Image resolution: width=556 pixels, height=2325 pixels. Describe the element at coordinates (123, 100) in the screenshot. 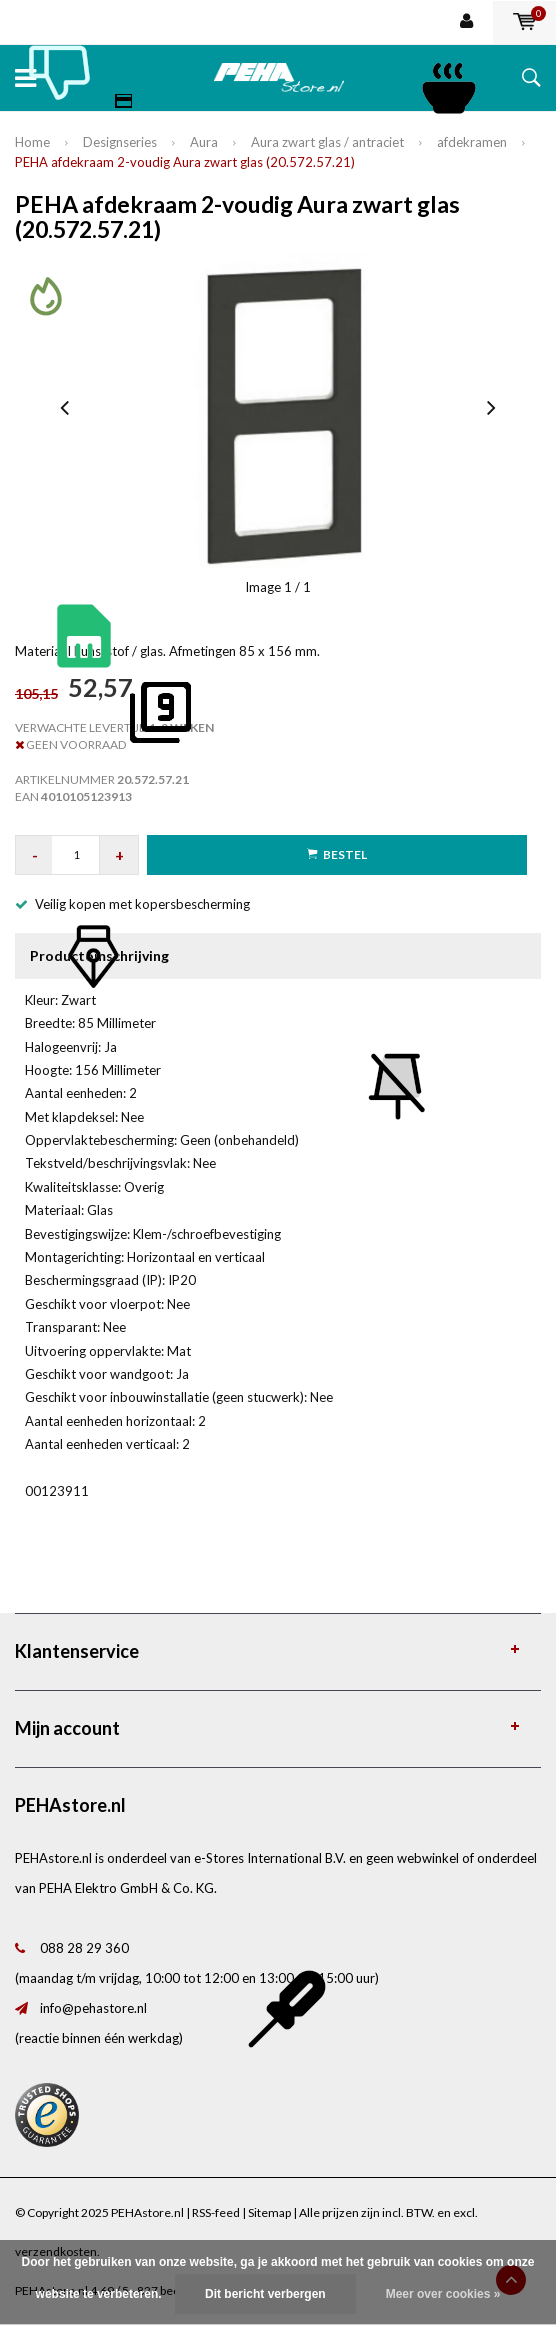

I see `access payment methods` at that location.